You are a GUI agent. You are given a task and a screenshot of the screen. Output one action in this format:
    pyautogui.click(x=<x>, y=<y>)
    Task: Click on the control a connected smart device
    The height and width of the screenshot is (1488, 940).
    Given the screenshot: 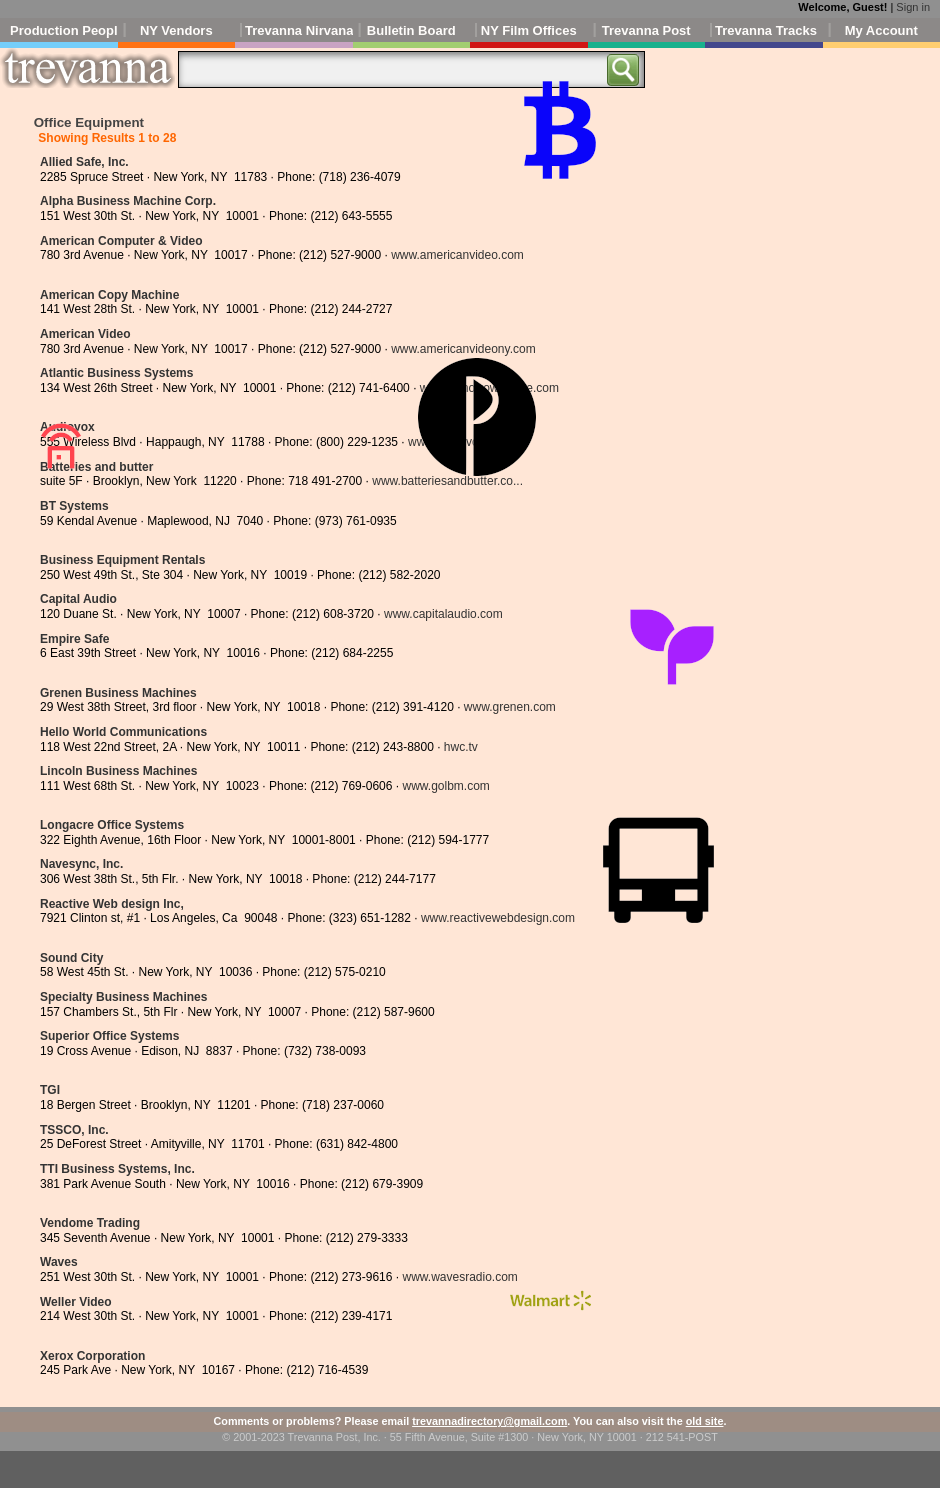 What is the action you would take?
    pyautogui.click(x=61, y=446)
    